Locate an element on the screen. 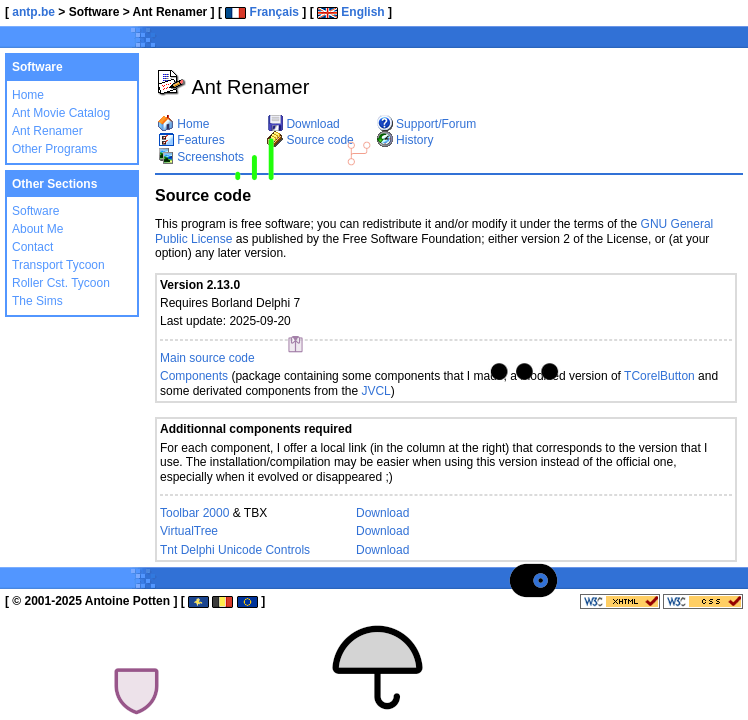 The image size is (748, 720). indicates medium cellular signal strength is located at coordinates (274, 147).